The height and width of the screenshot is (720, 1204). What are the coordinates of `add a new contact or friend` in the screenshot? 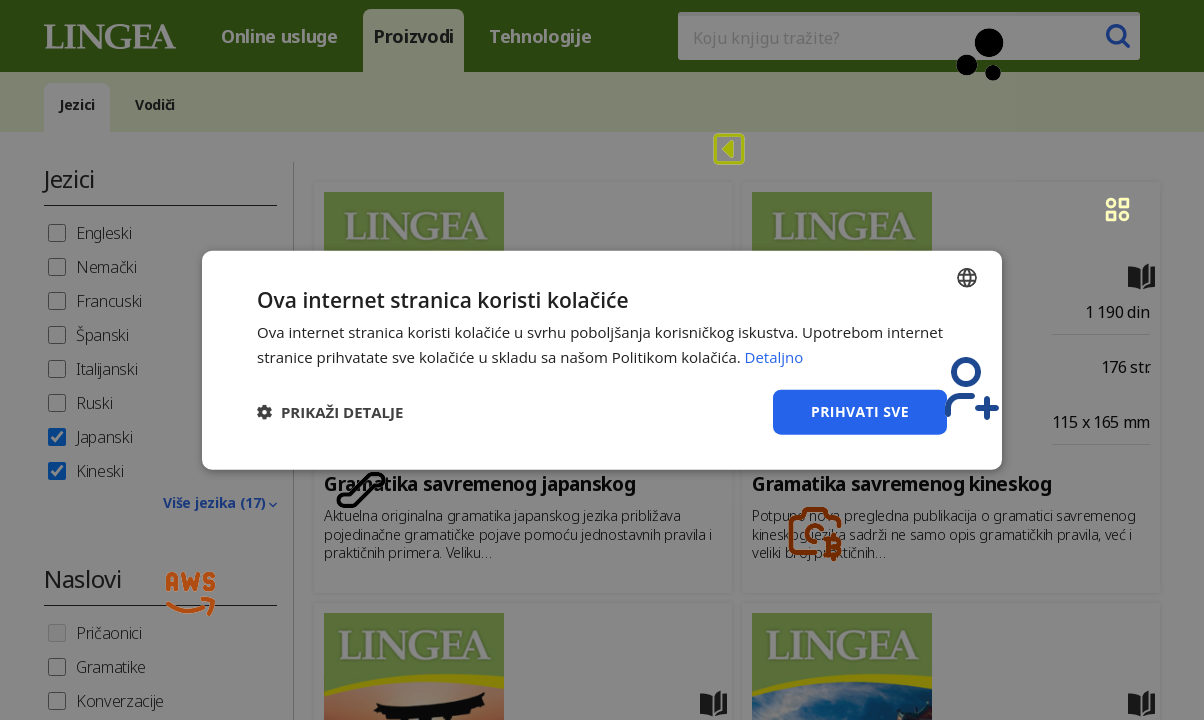 It's located at (966, 387).